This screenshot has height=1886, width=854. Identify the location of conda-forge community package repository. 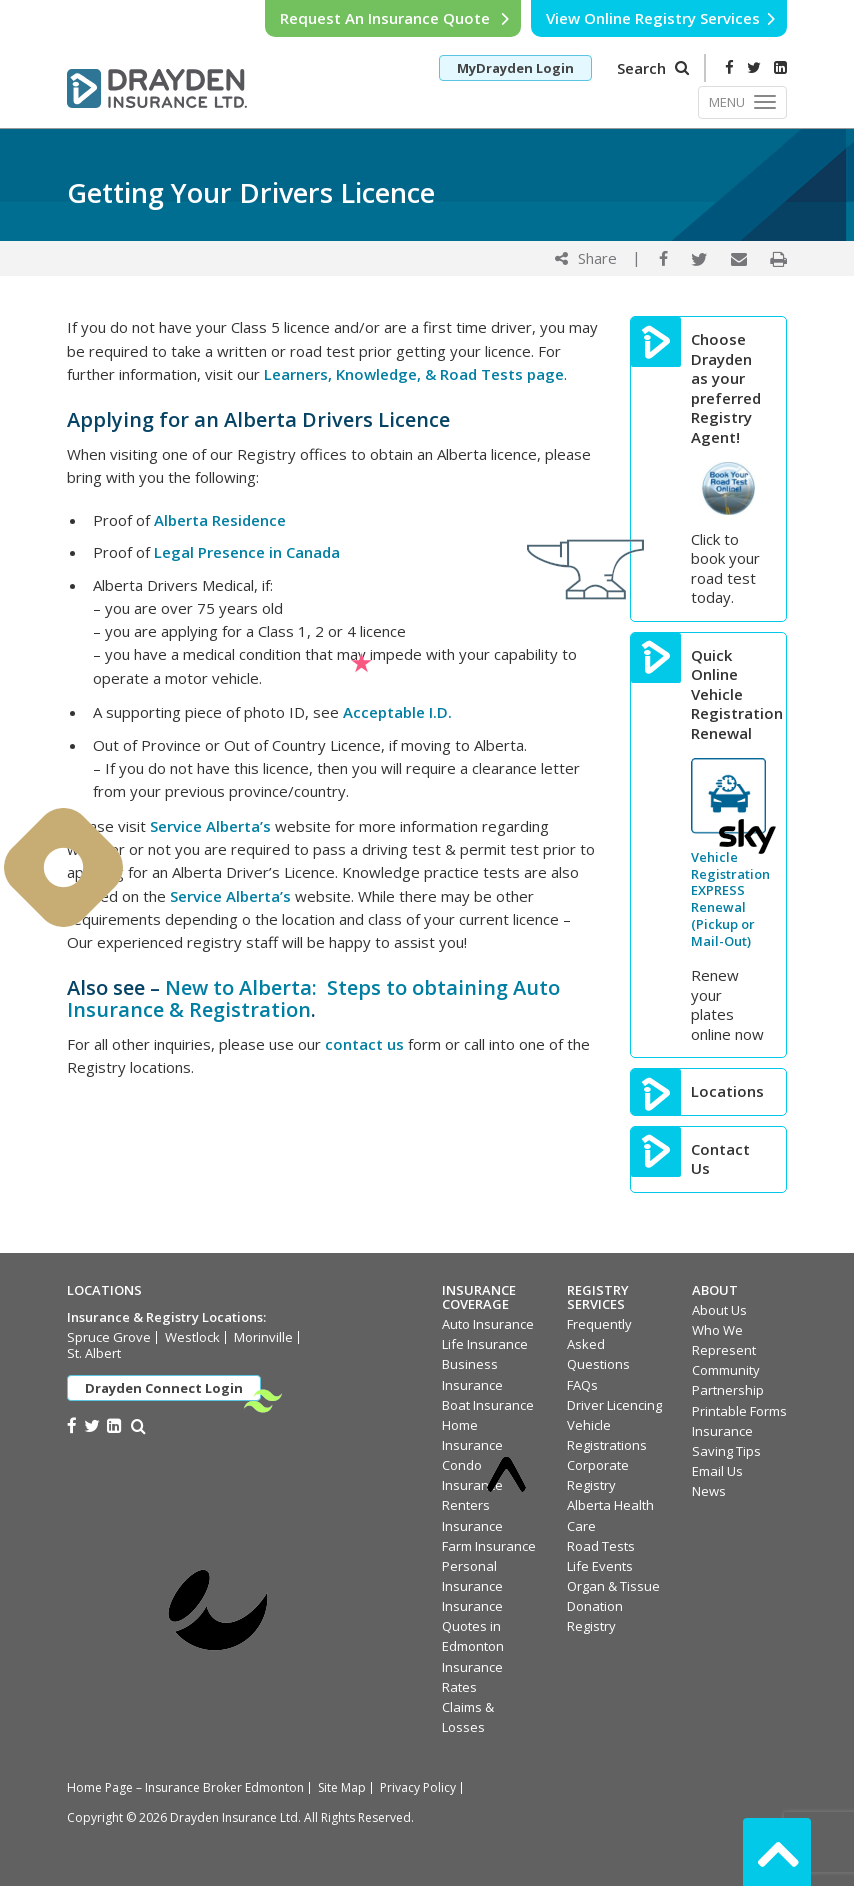
(585, 569).